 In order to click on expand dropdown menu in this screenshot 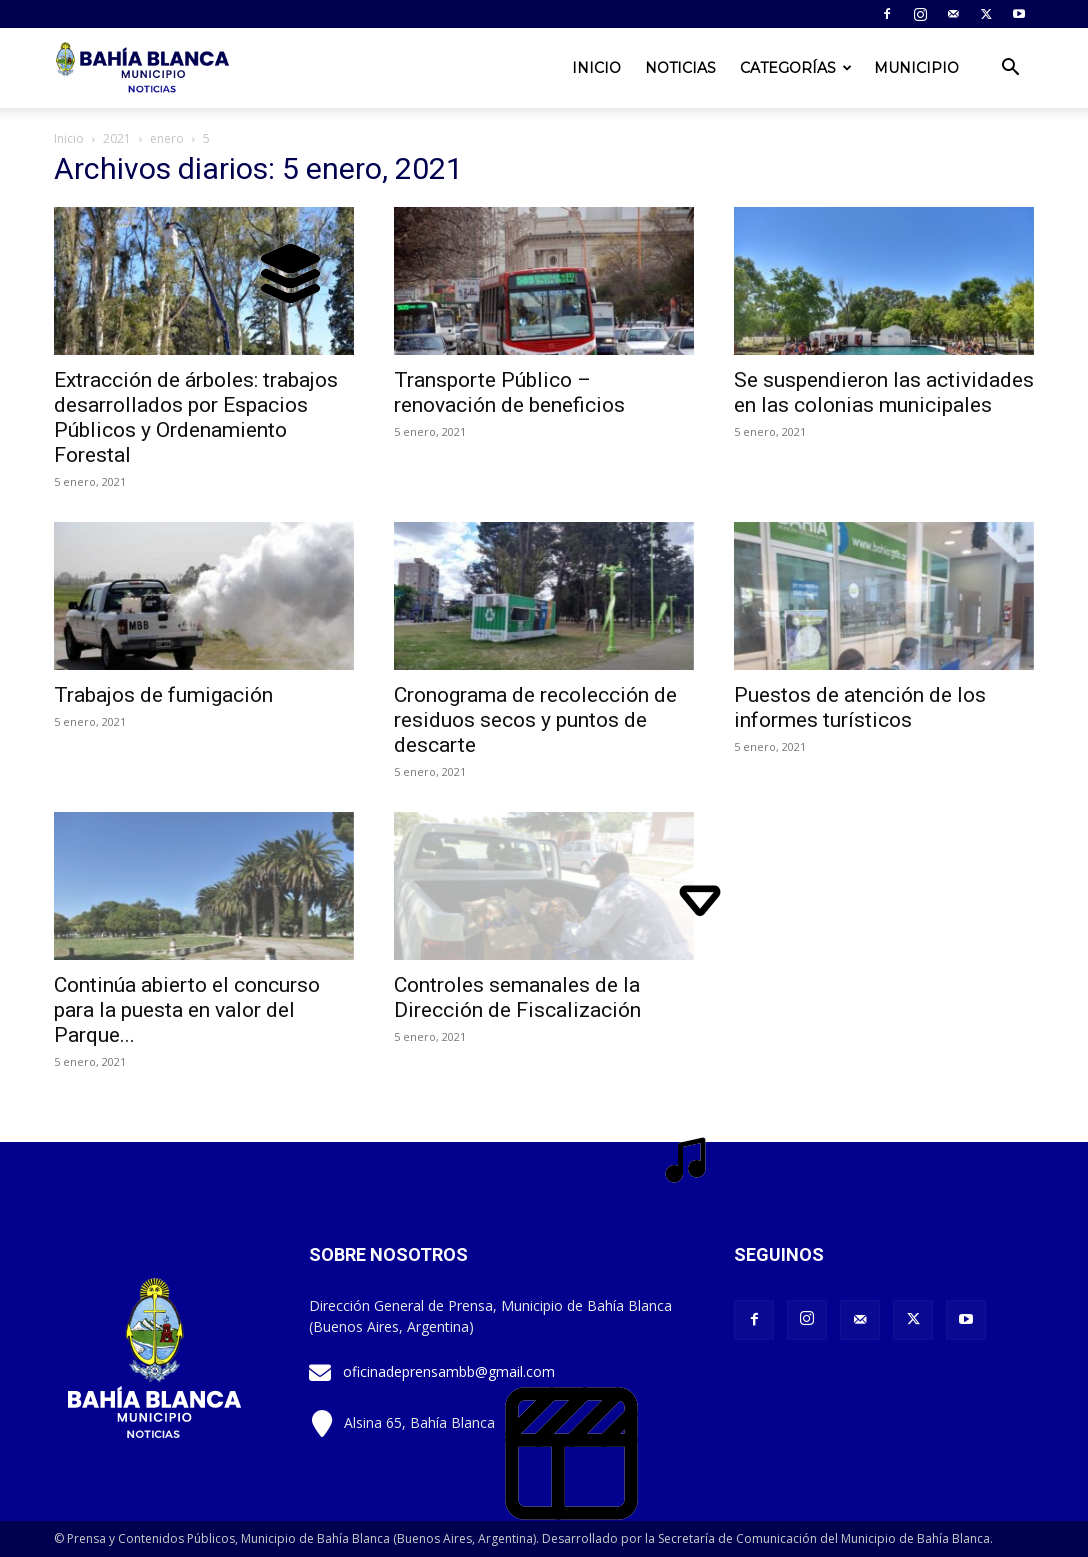, I will do `click(700, 899)`.